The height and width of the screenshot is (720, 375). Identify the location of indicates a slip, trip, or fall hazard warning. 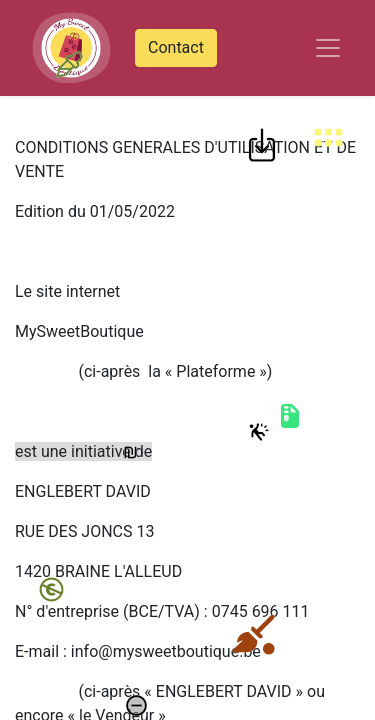
(259, 432).